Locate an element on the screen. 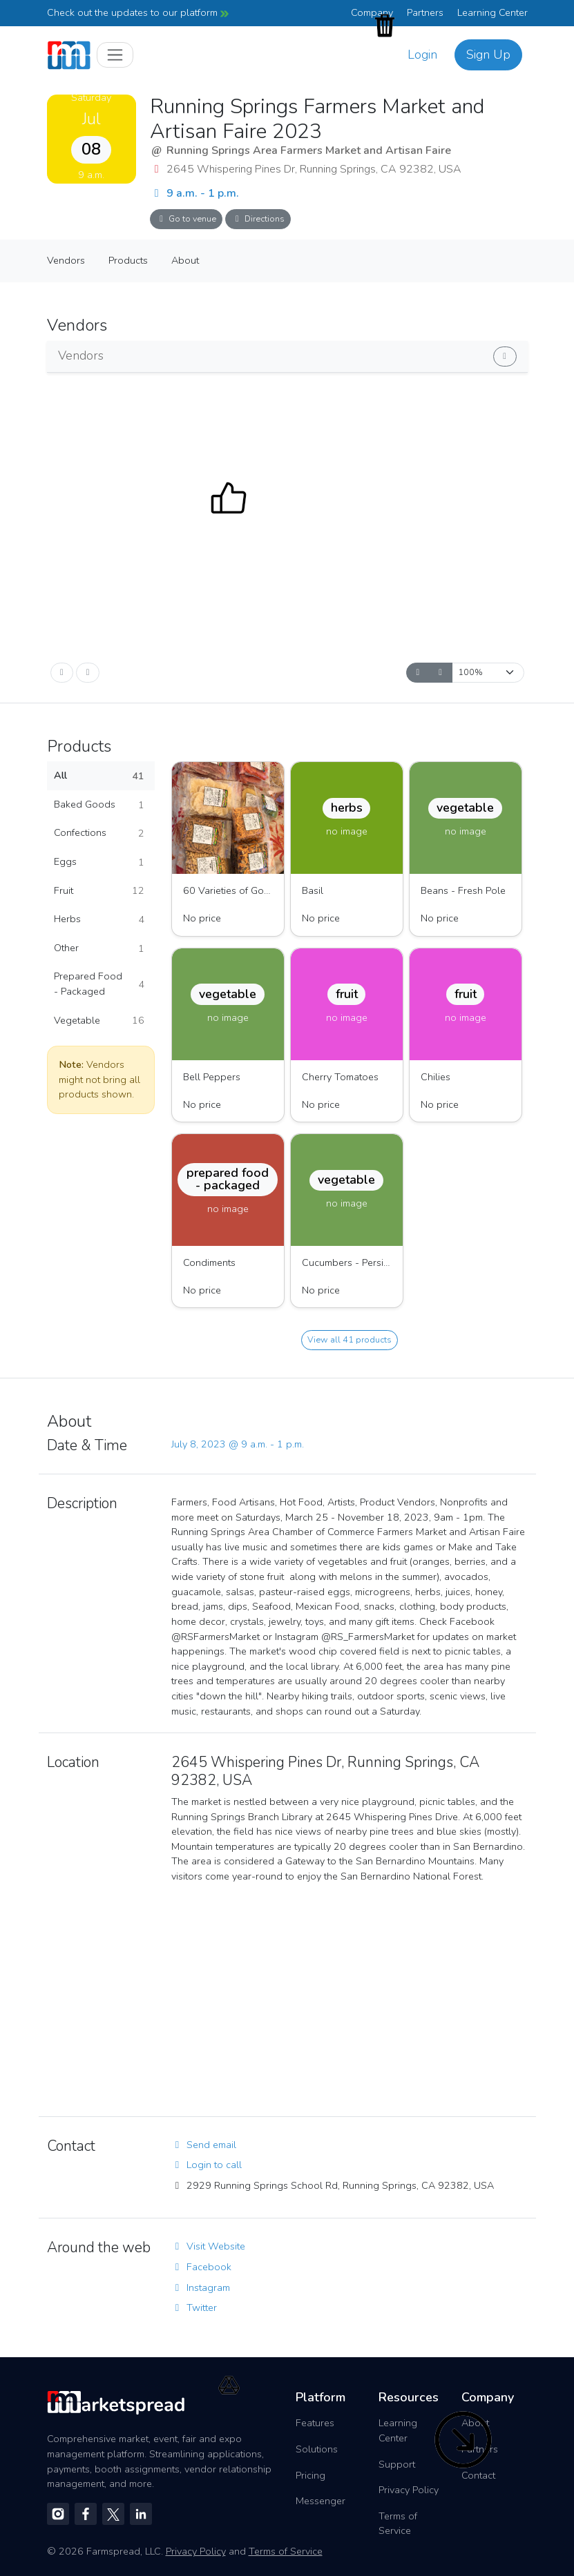 The image size is (574, 2576). like or approve content is located at coordinates (229, 500).